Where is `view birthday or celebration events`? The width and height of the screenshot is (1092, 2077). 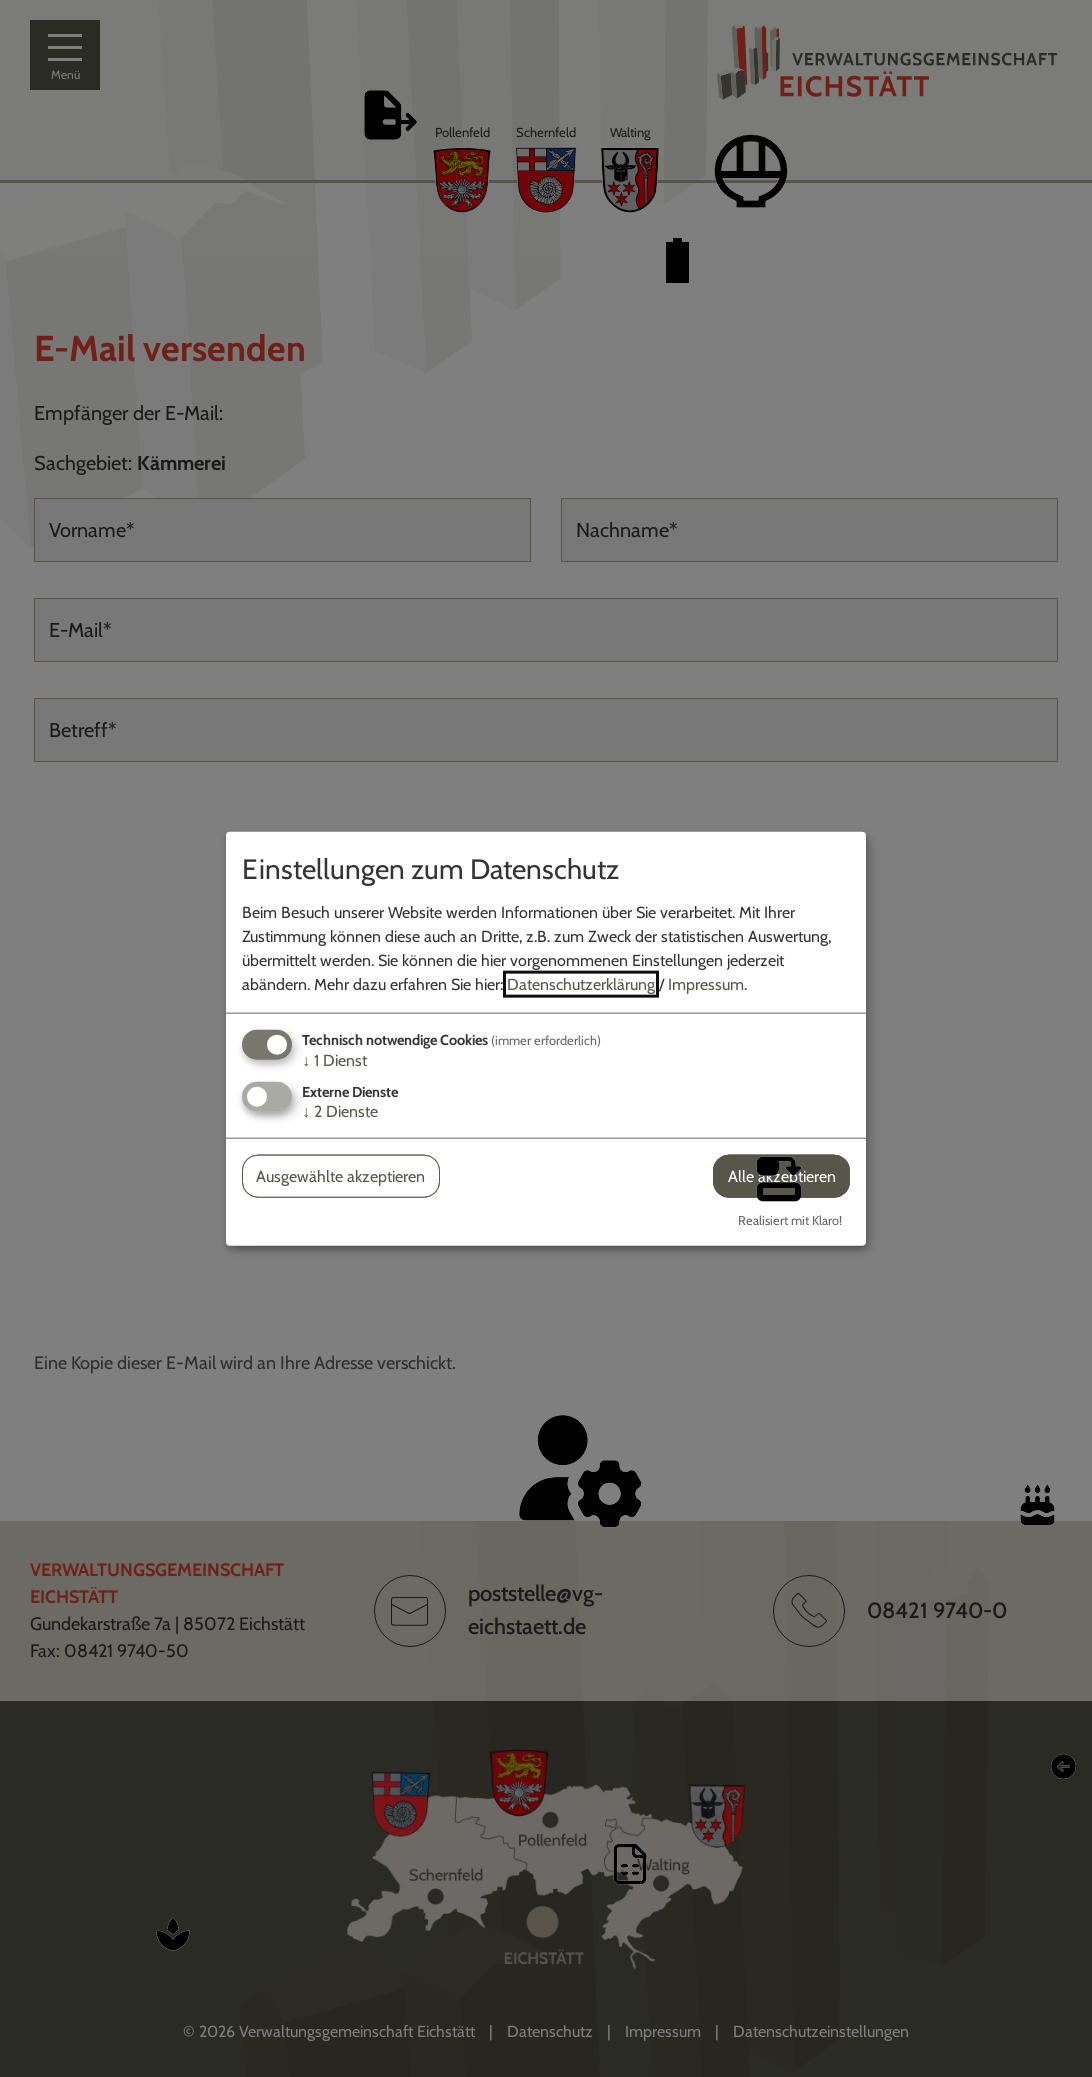 view birthday or celebration events is located at coordinates (1037, 1505).